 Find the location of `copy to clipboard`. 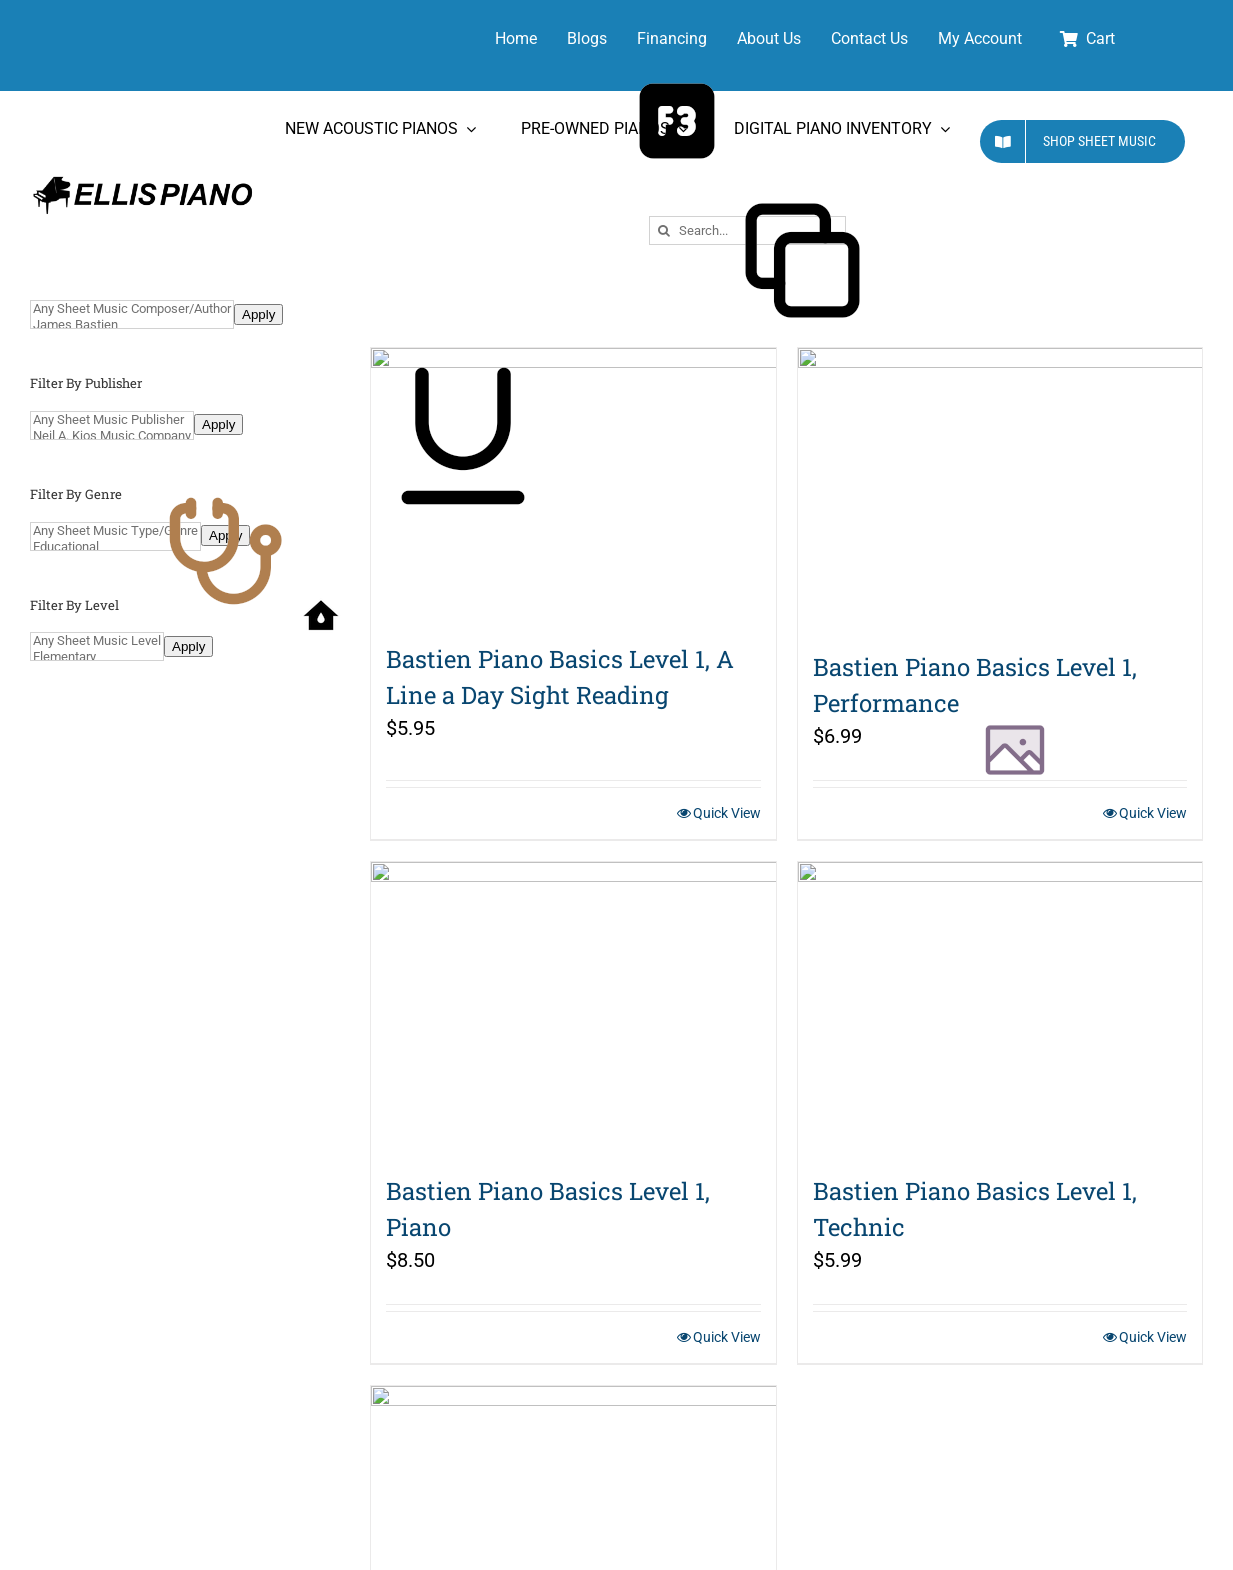

copy to clipboard is located at coordinates (802, 260).